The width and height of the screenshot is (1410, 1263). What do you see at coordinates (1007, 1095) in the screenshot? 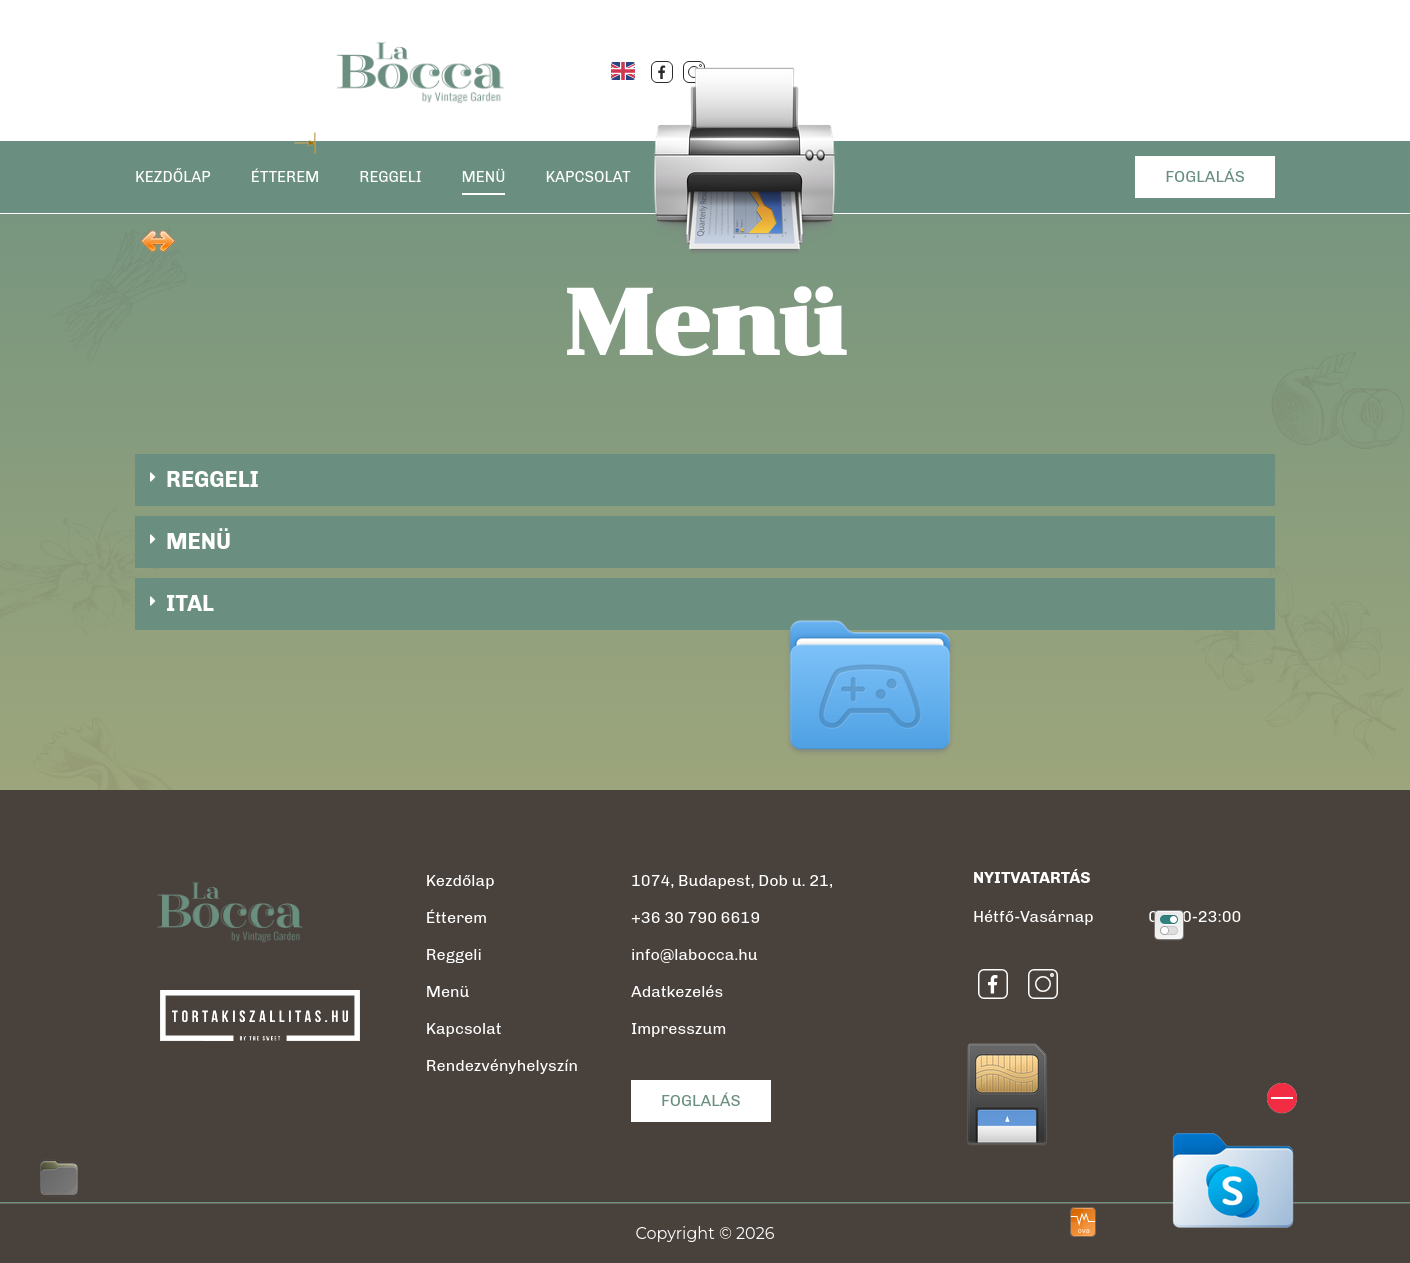
I see `smartmedia memory card storage device` at bounding box center [1007, 1095].